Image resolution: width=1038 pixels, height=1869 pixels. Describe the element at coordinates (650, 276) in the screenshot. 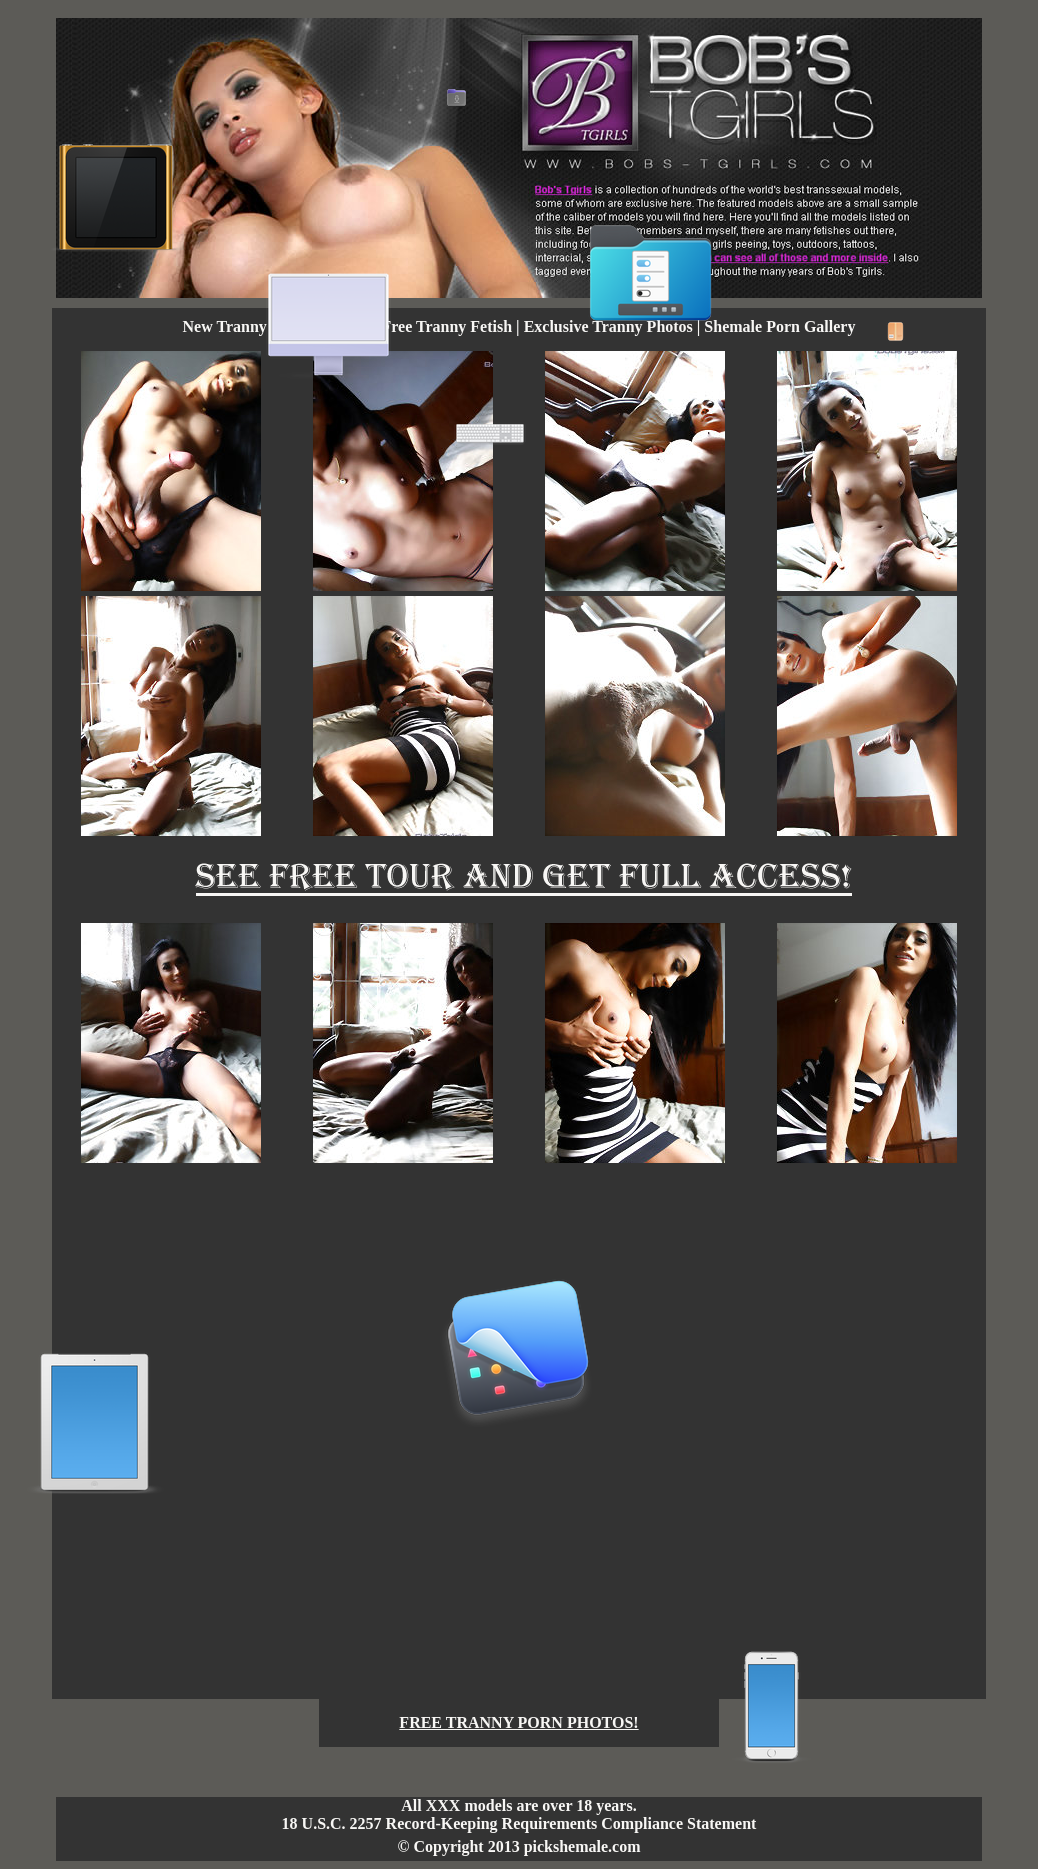

I see `open settings or preferences folder` at that location.